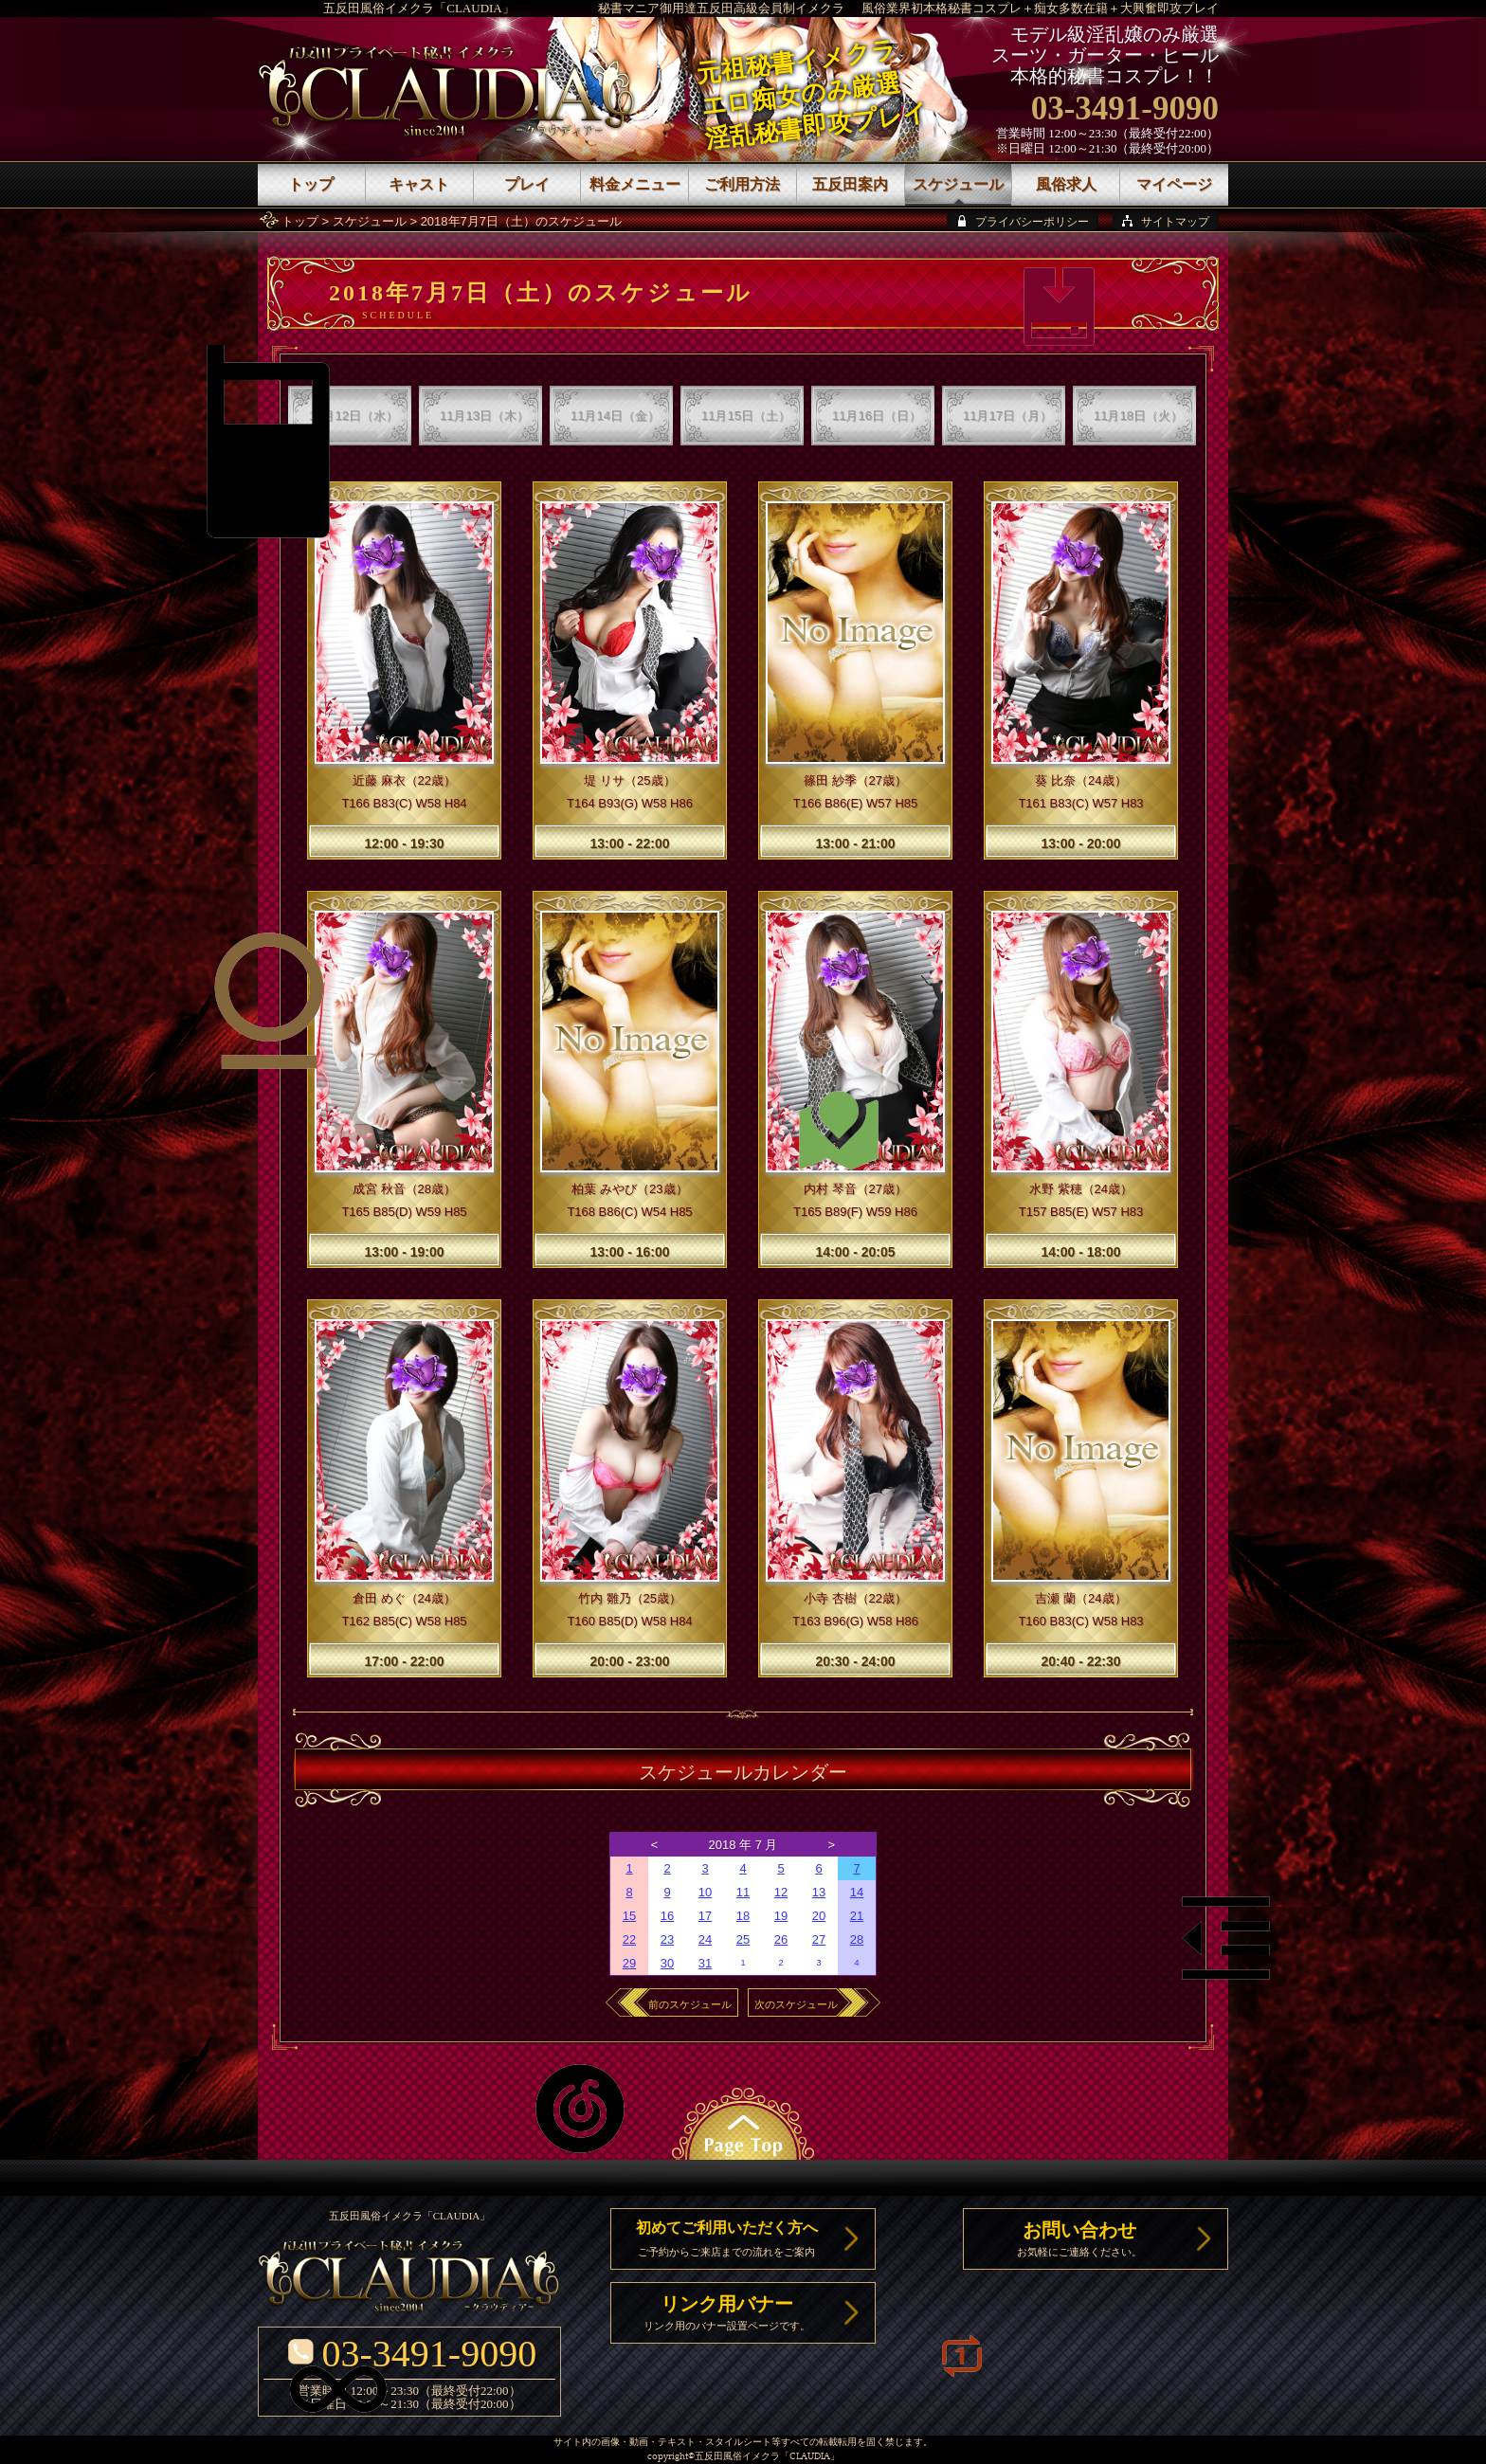 The width and height of the screenshot is (1486, 2464). What do you see at coordinates (269, 1001) in the screenshot?
I see `view user profile` at bounding box center [269, 1001].